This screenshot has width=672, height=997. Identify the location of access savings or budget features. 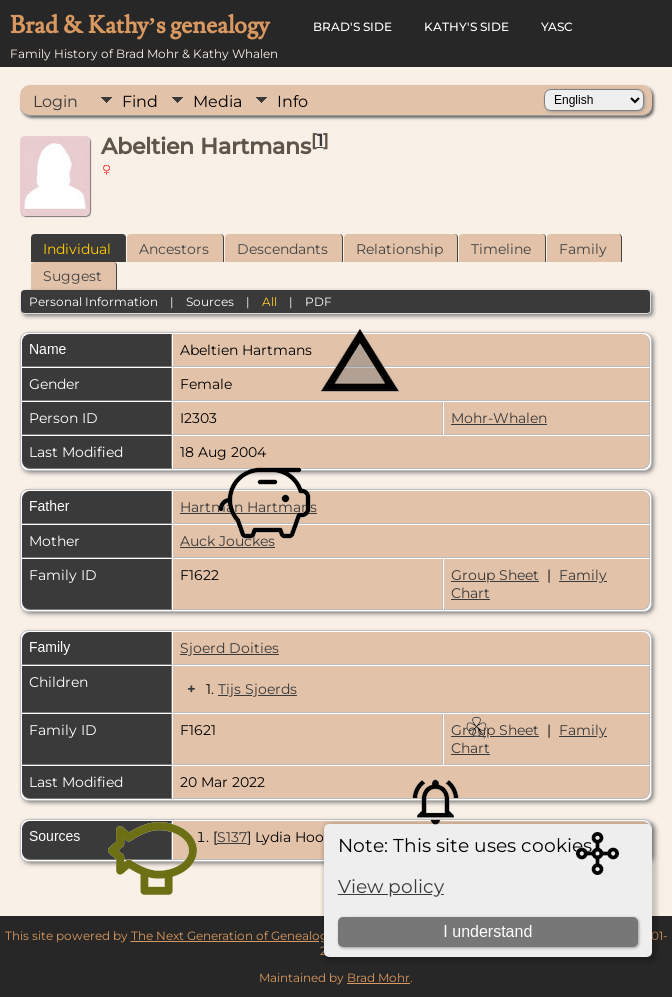
(266, 503).